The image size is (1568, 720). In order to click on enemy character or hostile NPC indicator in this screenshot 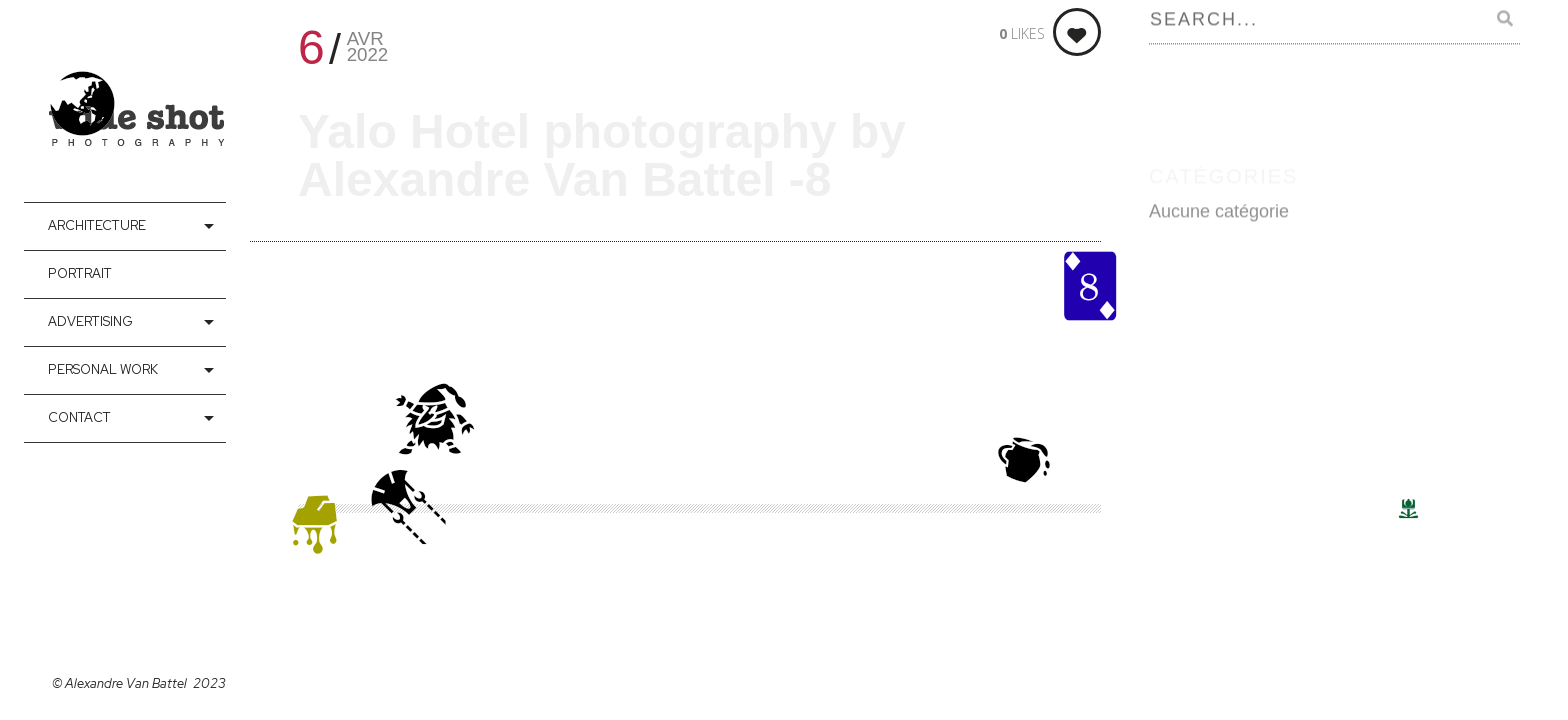, I will do `click(435, 419)`.